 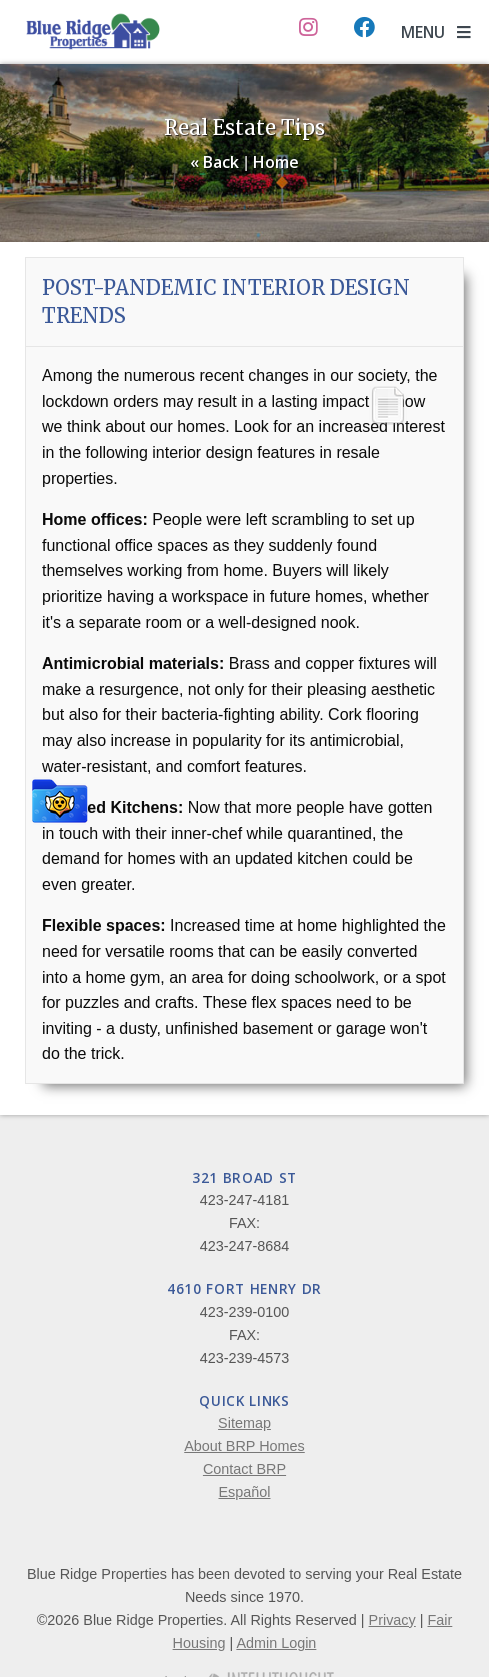 What do you see at coordinates (59, 802) in the screenshot?
I see `open brawl stars game files folder` at bounding box center [59, 802].